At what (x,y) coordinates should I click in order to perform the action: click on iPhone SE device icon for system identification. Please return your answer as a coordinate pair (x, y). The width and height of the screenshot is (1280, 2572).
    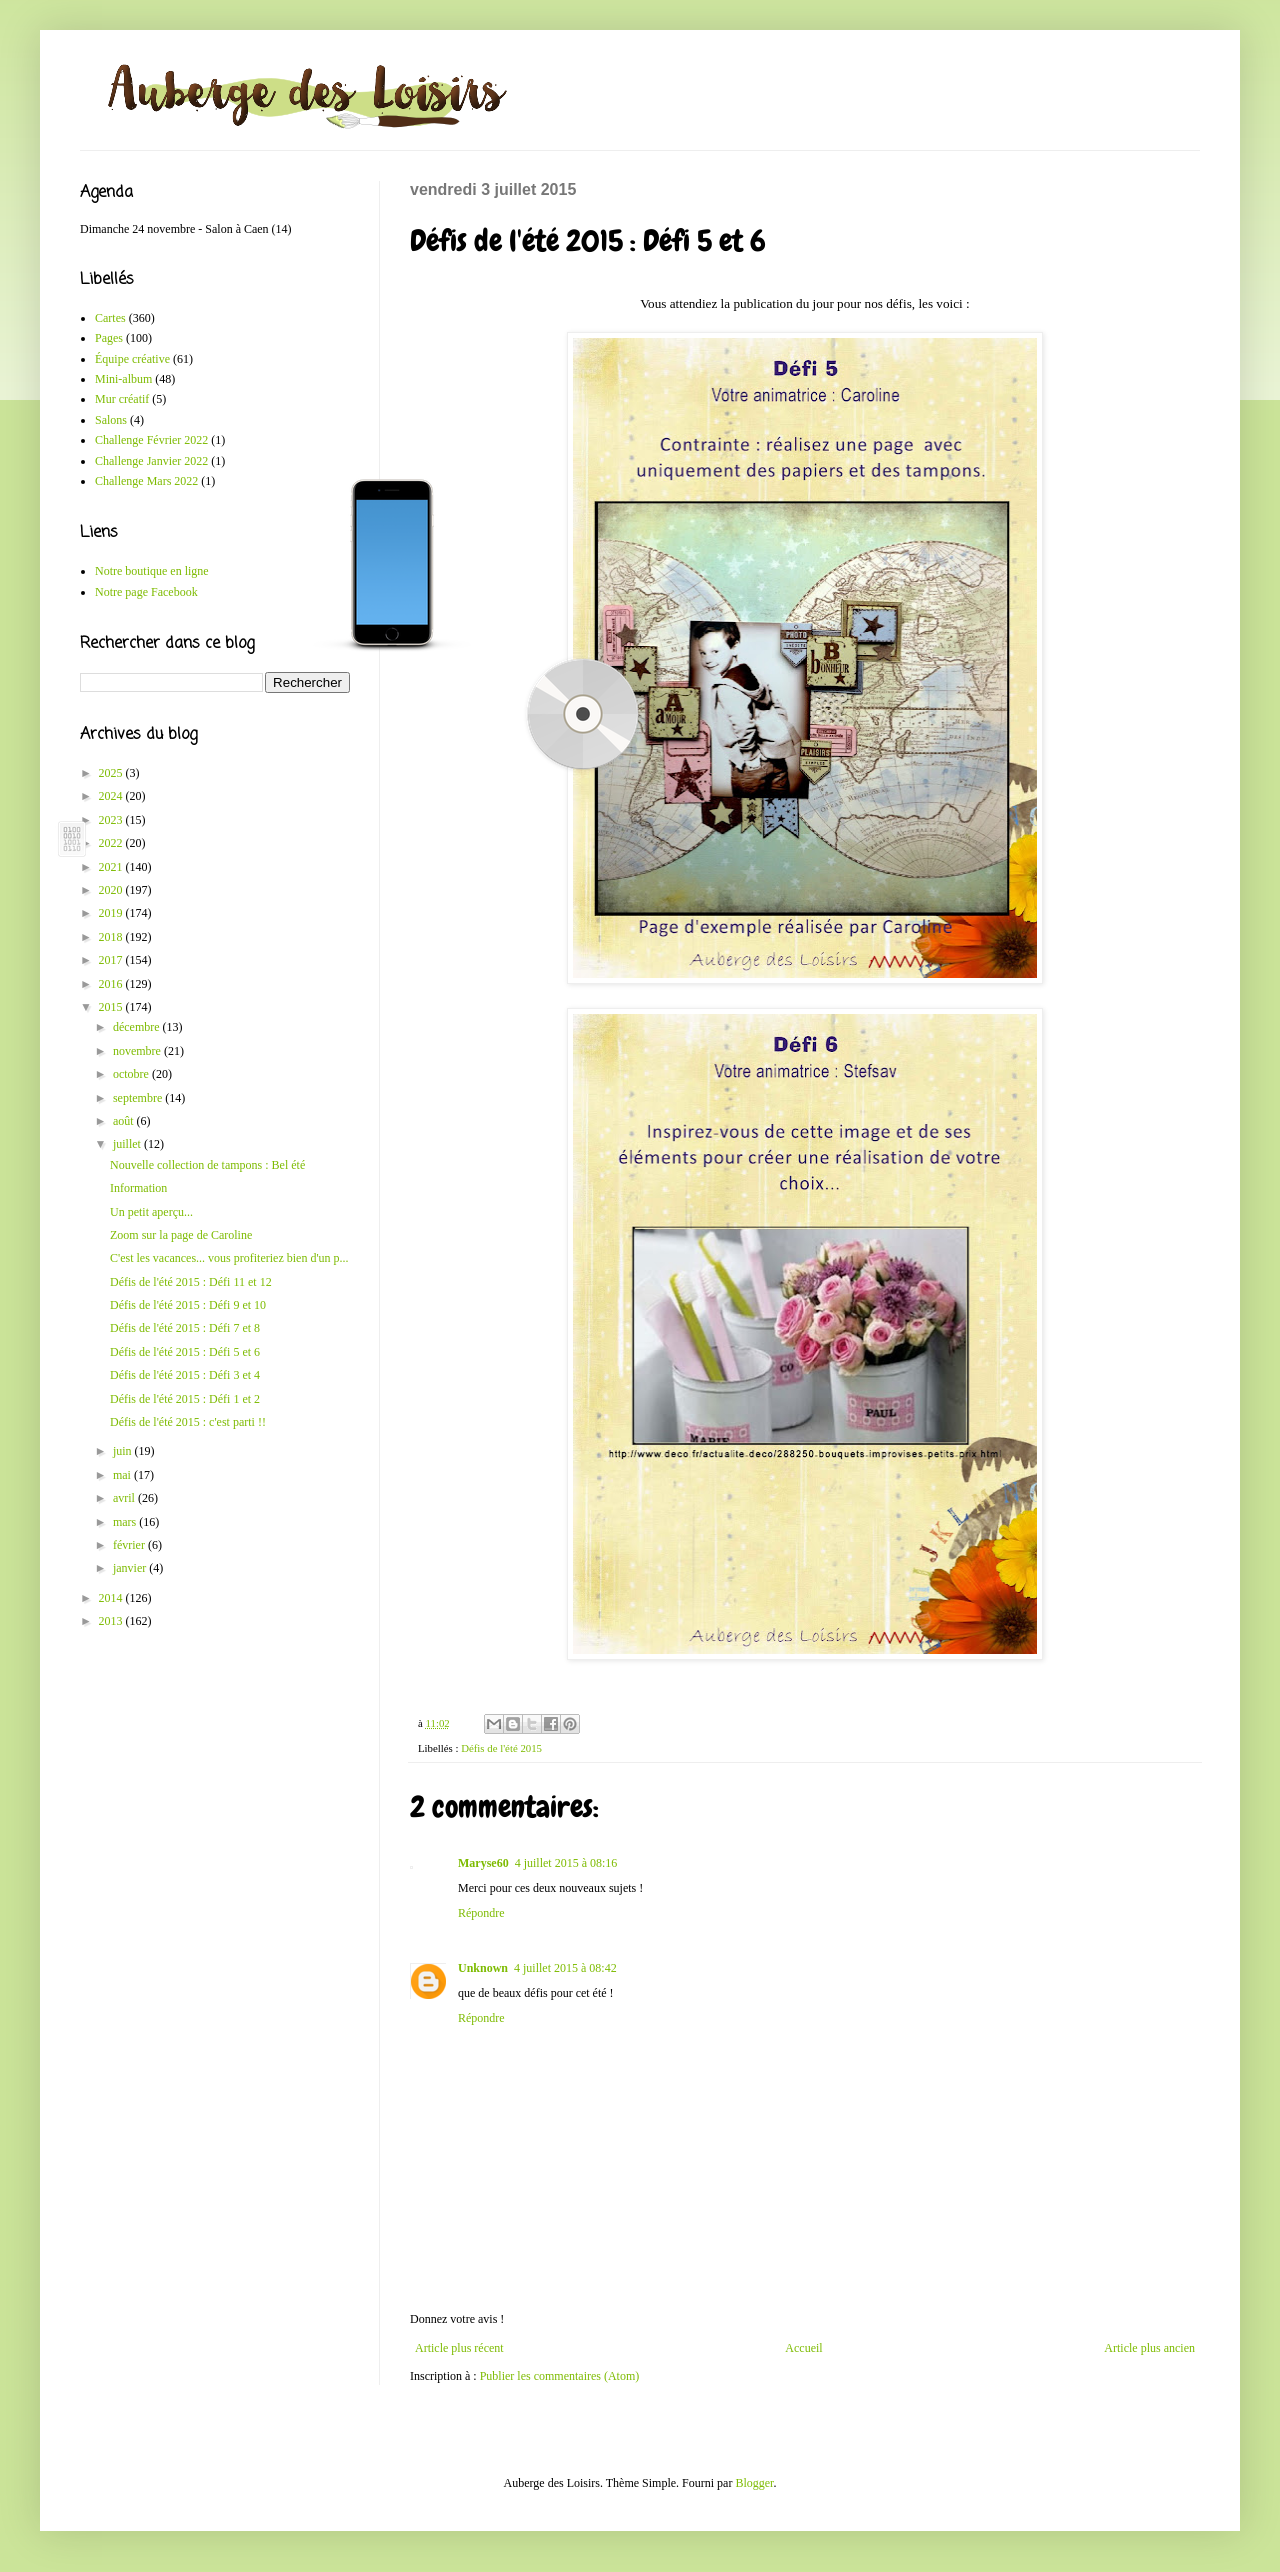
    Looking at the image, I should click on (392, 565).